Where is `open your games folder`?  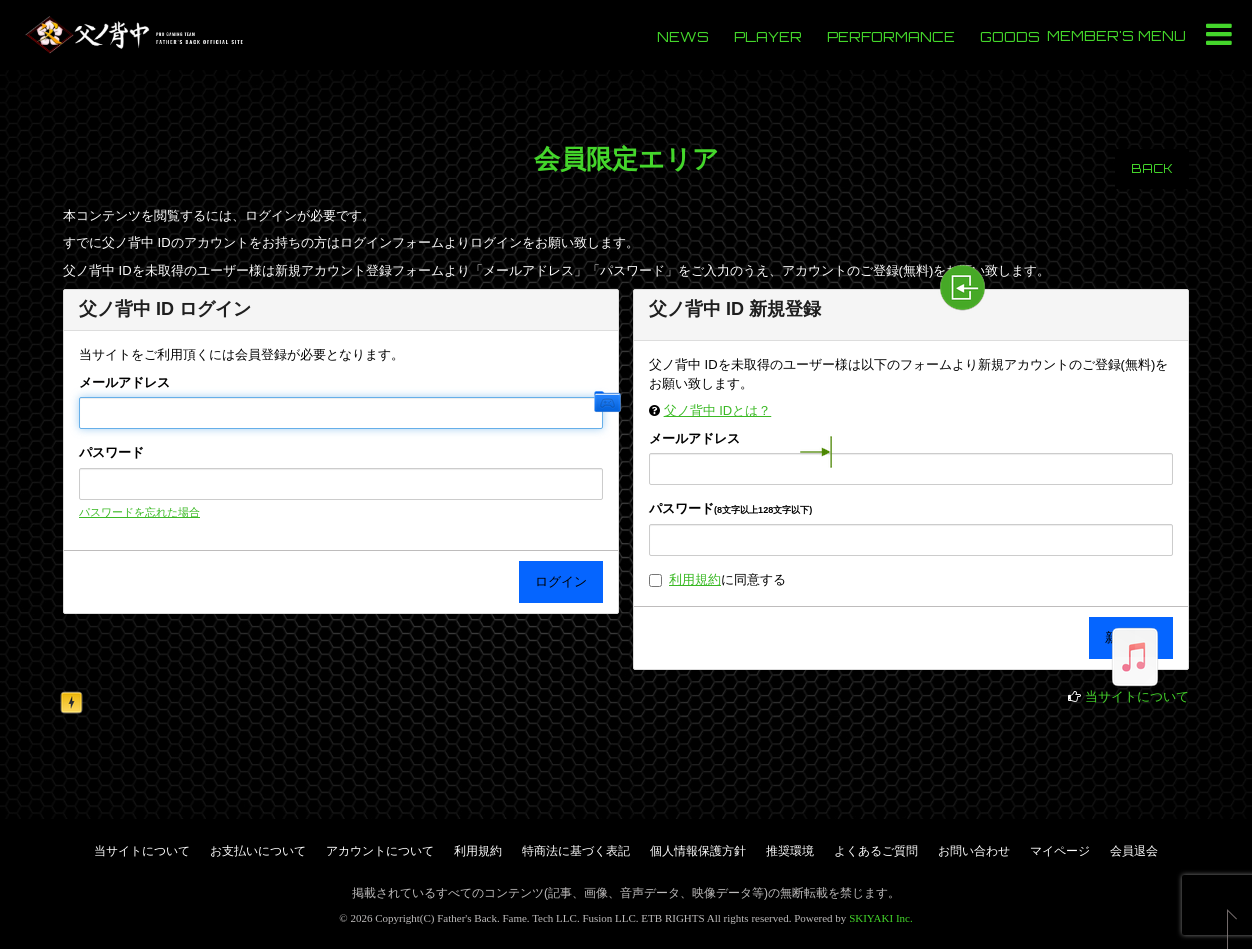 open your games folder is located at coordinates (607, 401).